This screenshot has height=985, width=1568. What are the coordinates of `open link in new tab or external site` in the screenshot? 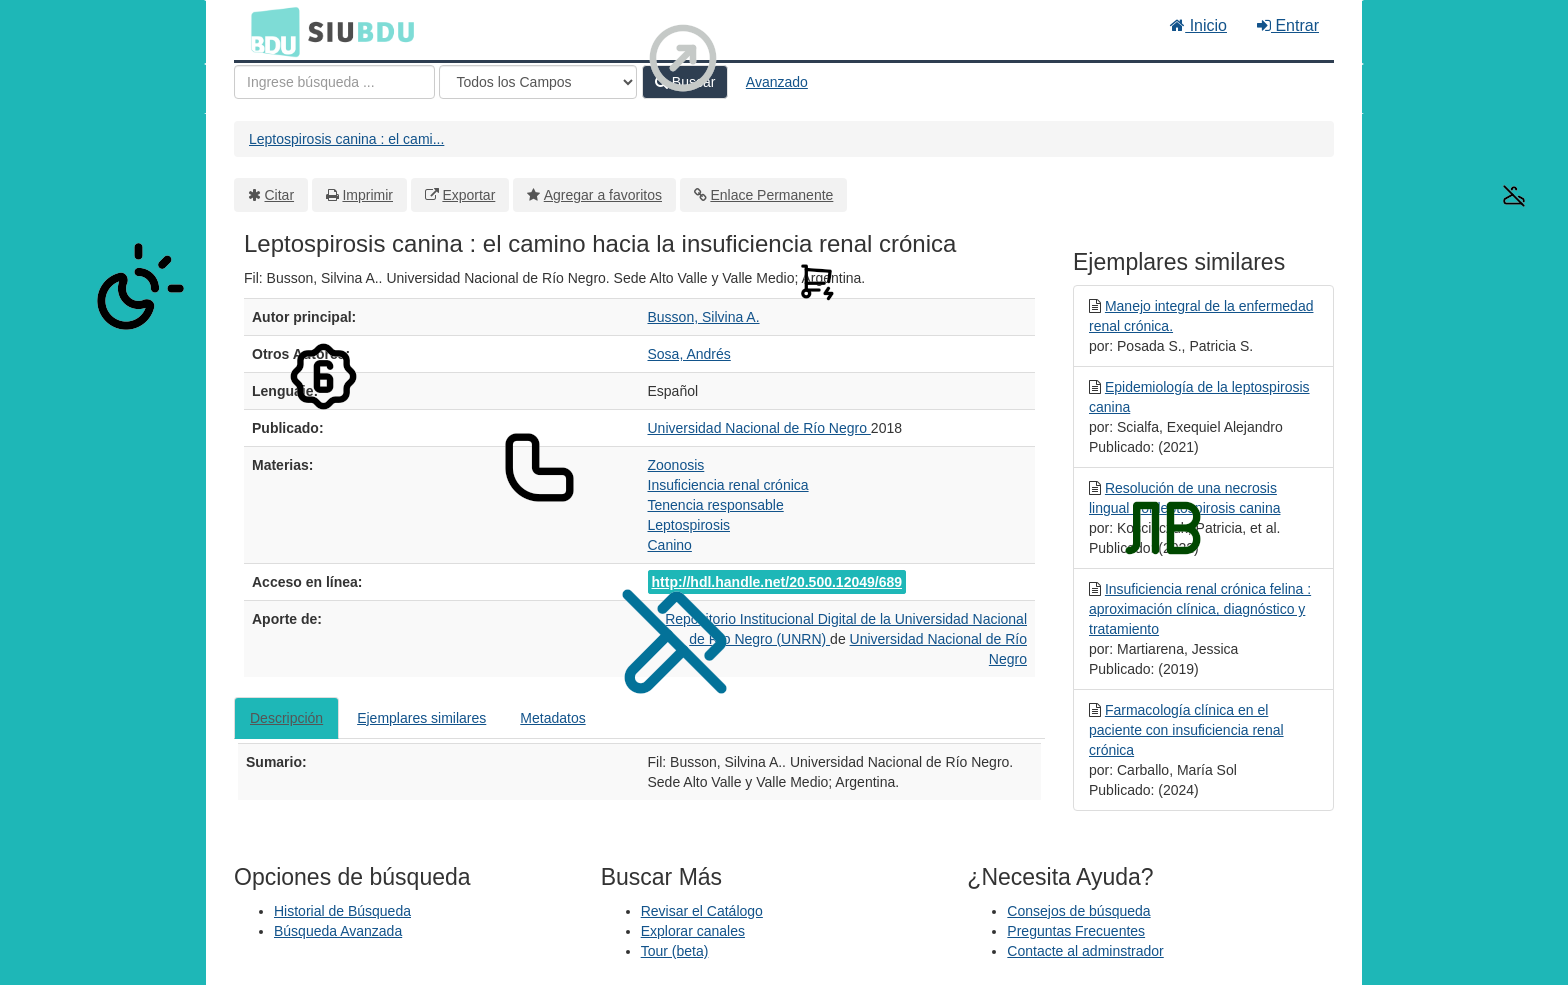 It's located at (683, 58).